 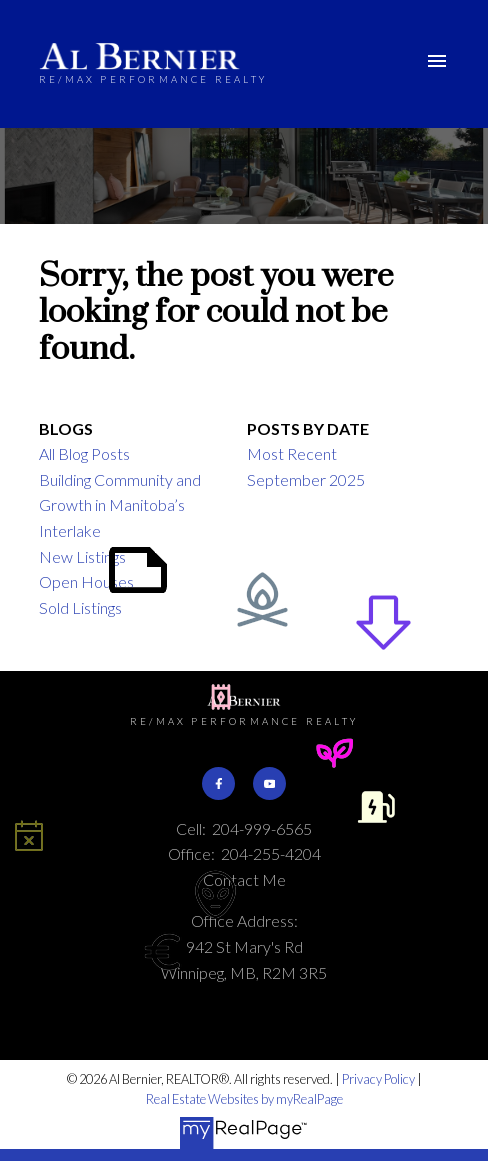 I want to click on cancel or delete an event, so click(x=29, y=837).